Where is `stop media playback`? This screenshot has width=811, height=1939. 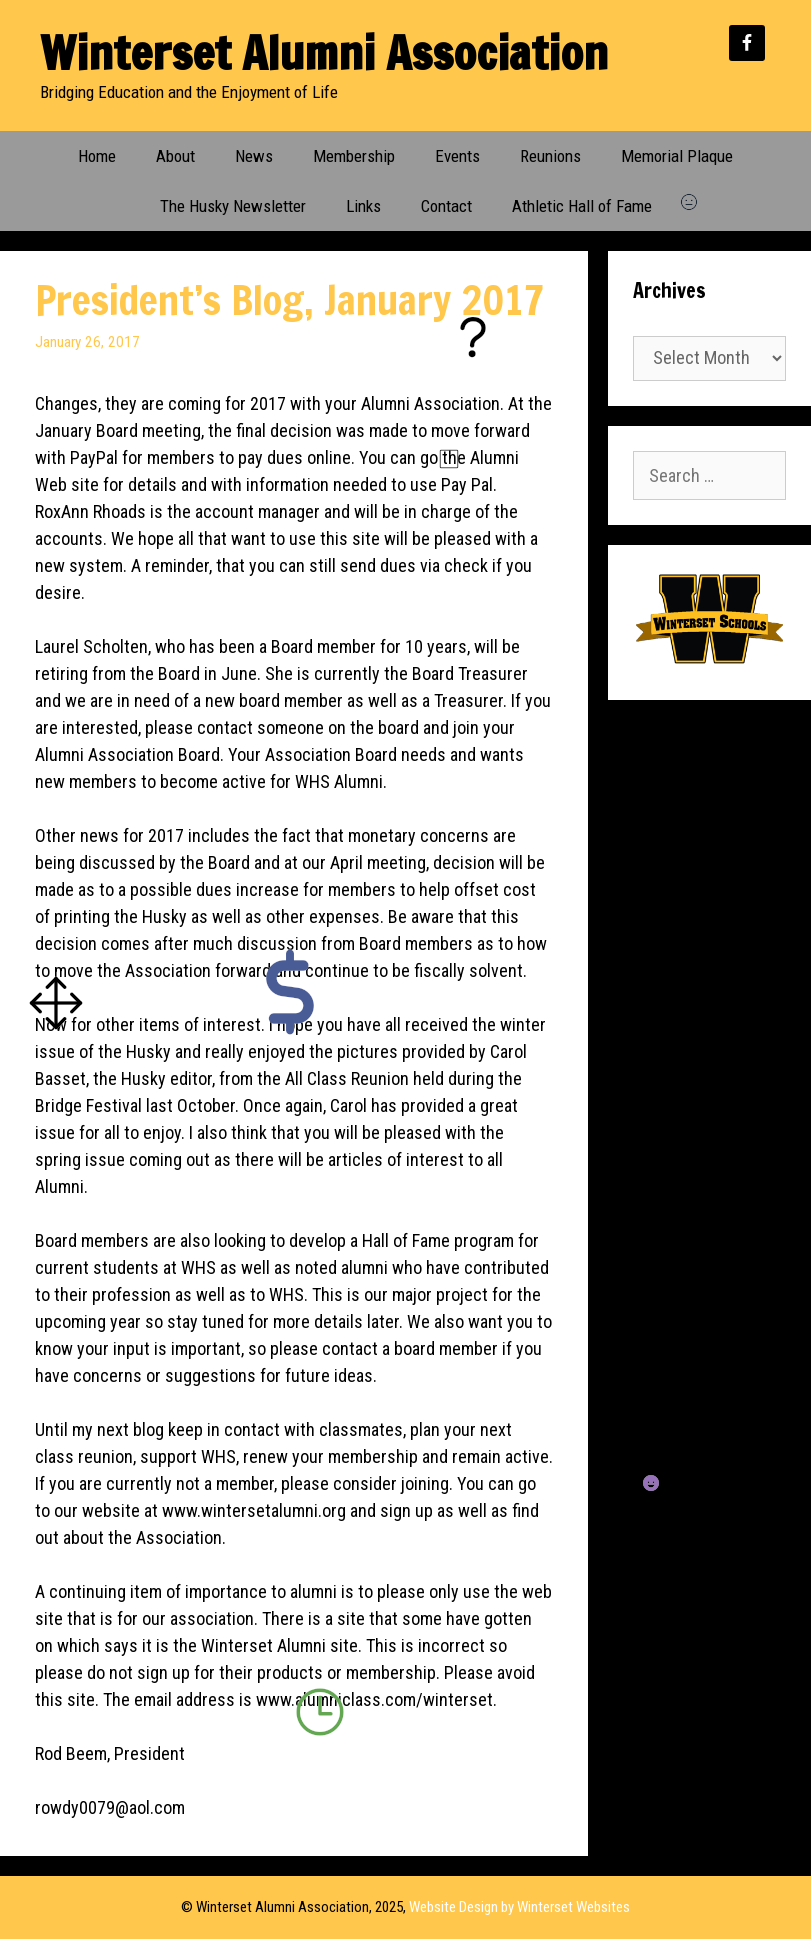 stop media playback is located at coordinates (449, 459).